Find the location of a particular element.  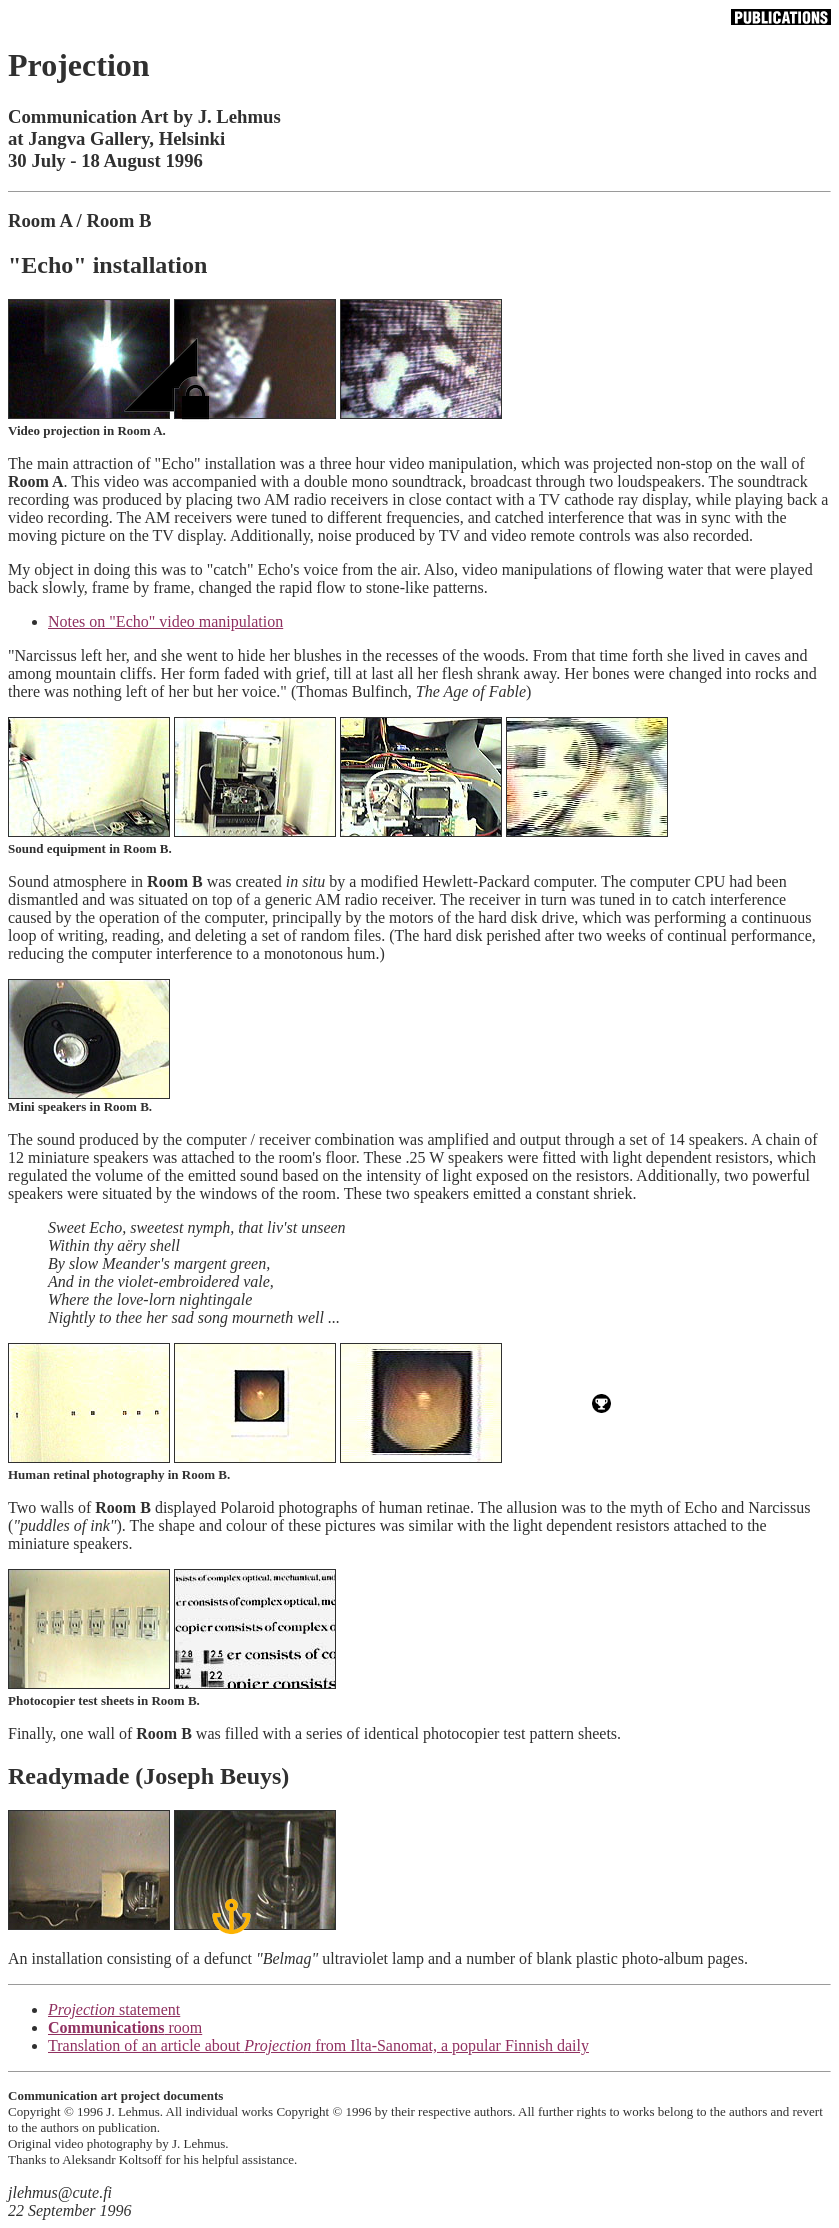

view achievements or accomplishments in your feed is located at coordinates (601, 1403).